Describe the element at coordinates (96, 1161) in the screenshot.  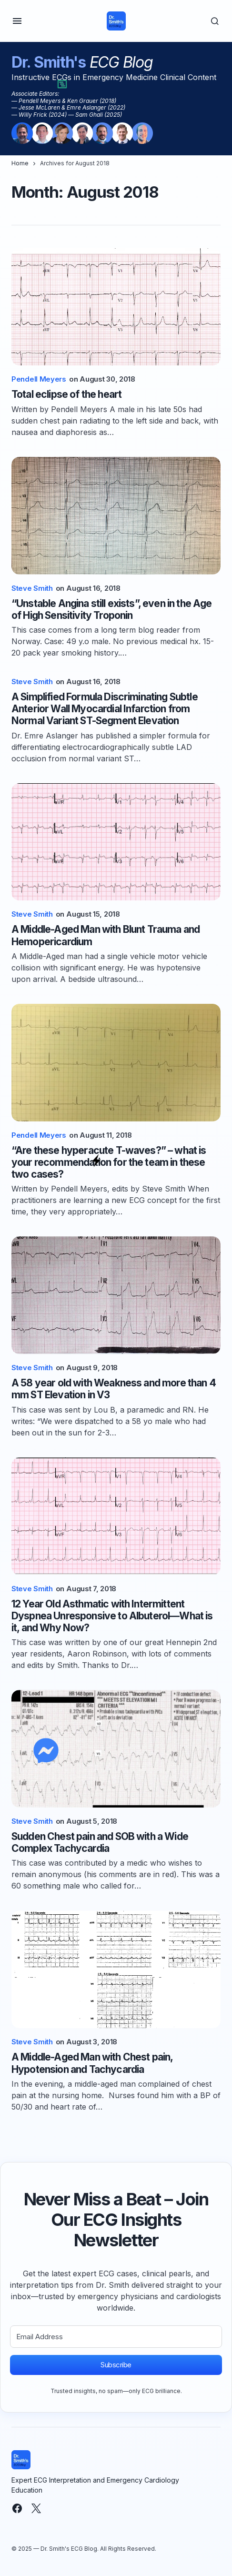
I see `open StackBlitz web IDE` at that location.